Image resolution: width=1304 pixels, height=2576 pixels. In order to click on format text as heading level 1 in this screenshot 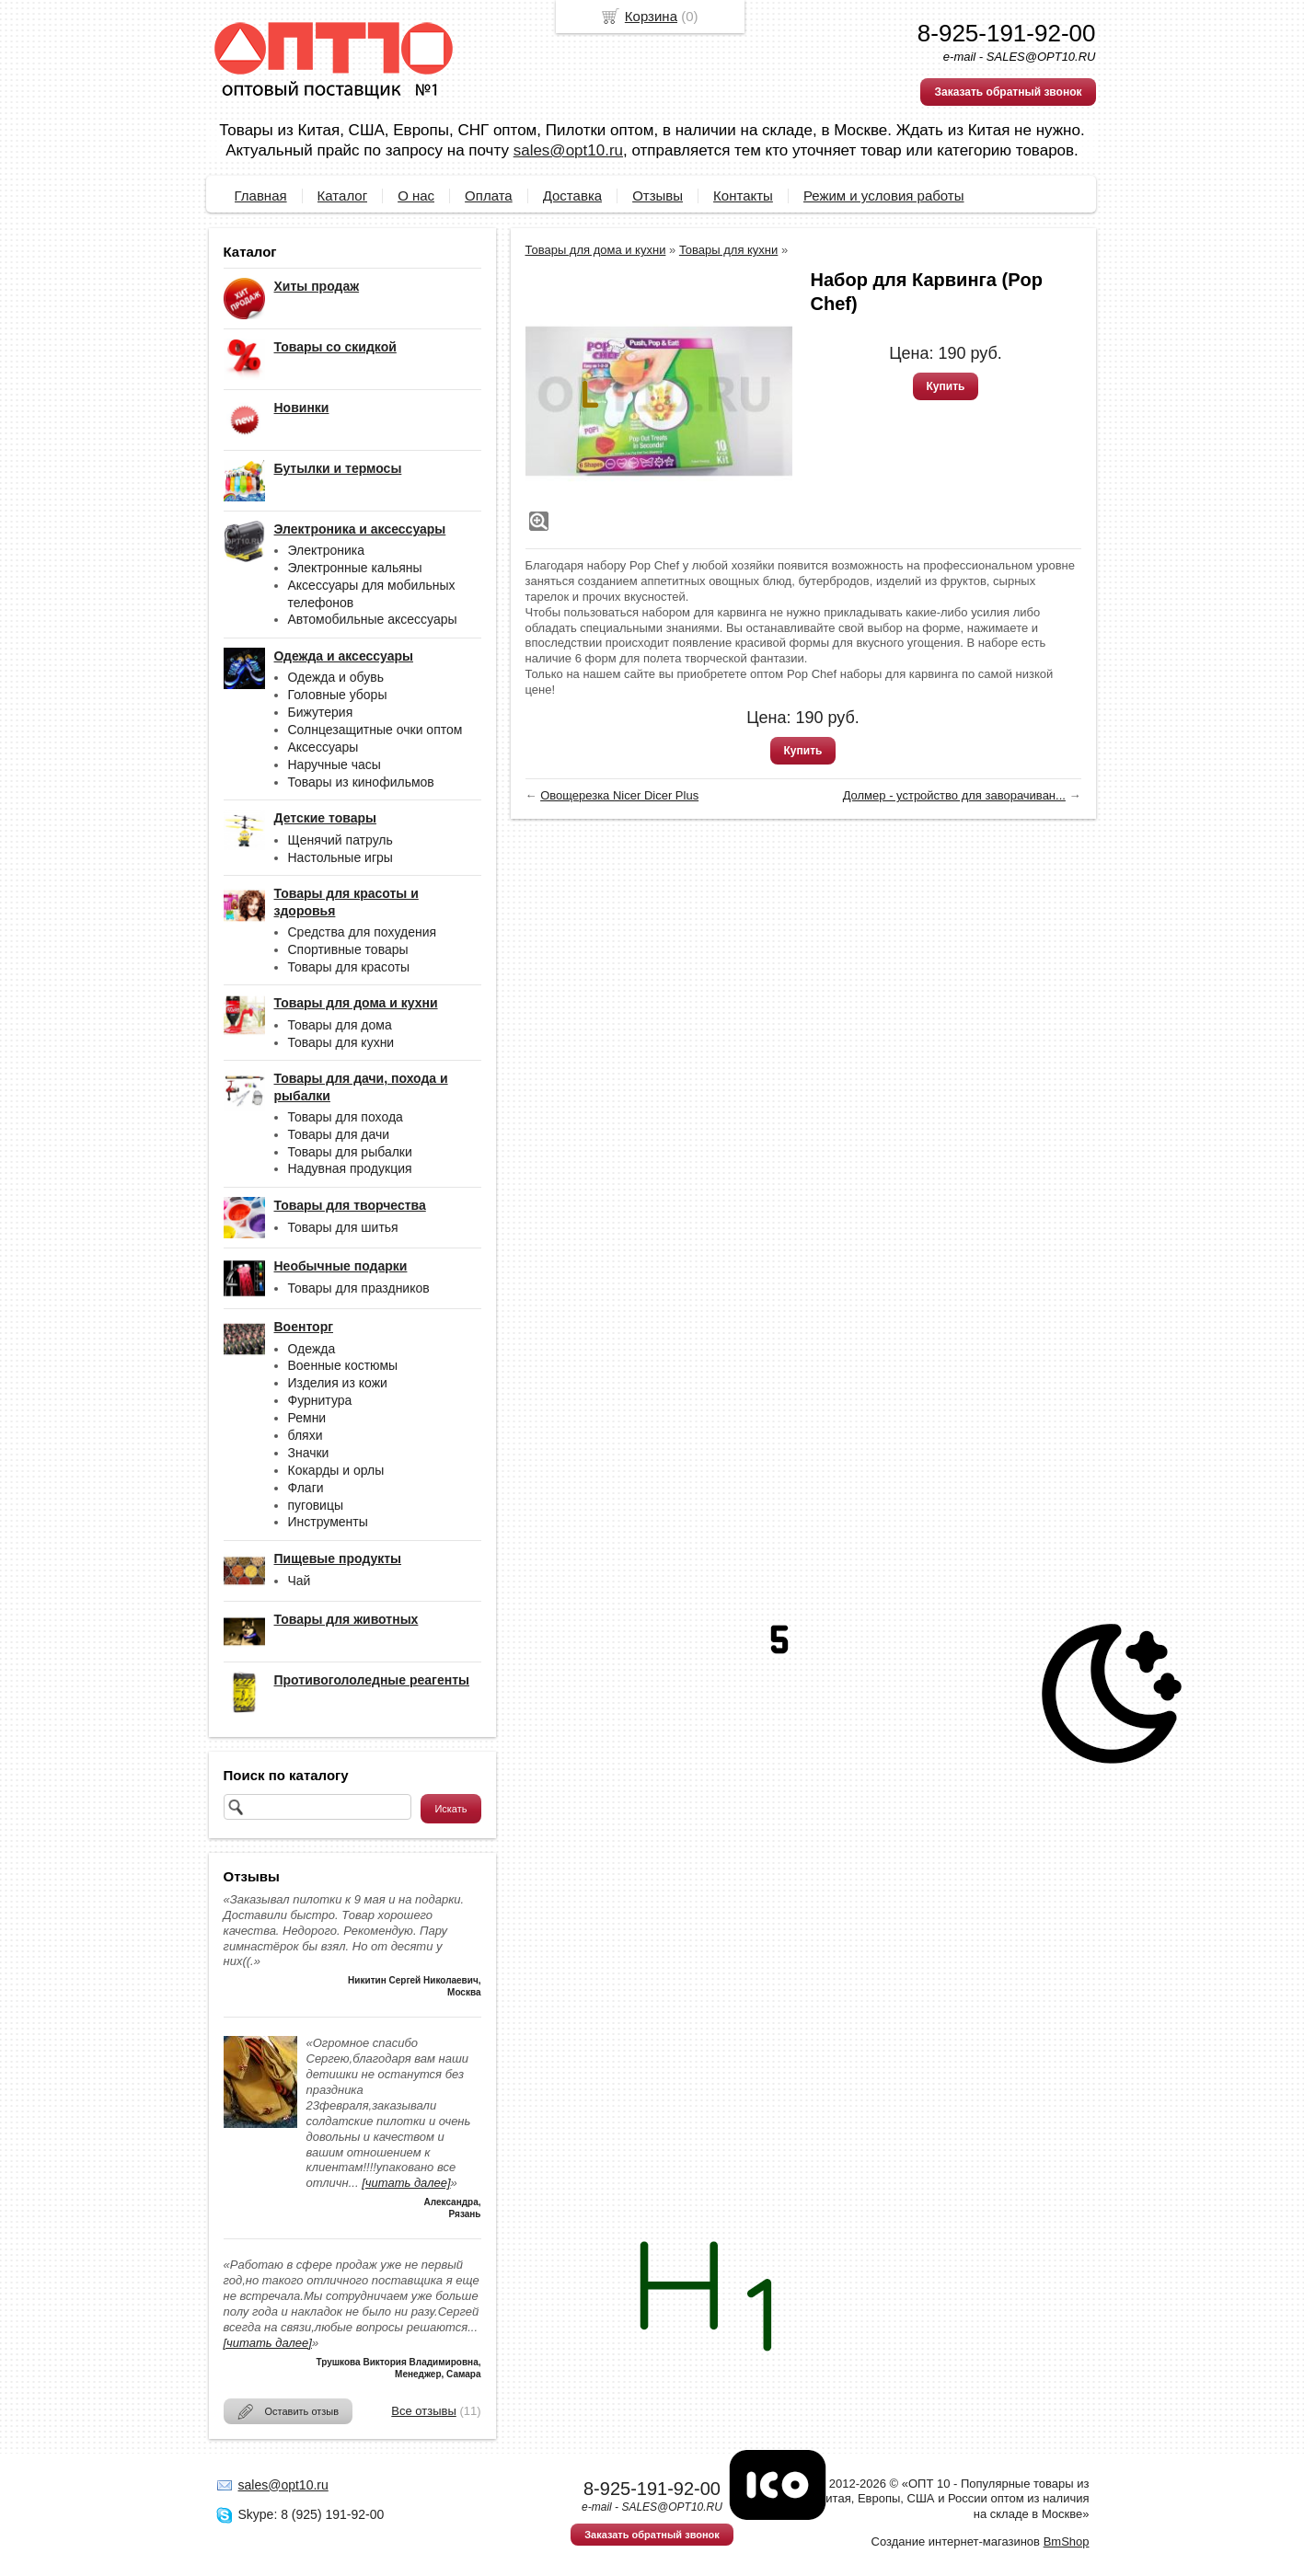, I will do `click(703, 2294)`.